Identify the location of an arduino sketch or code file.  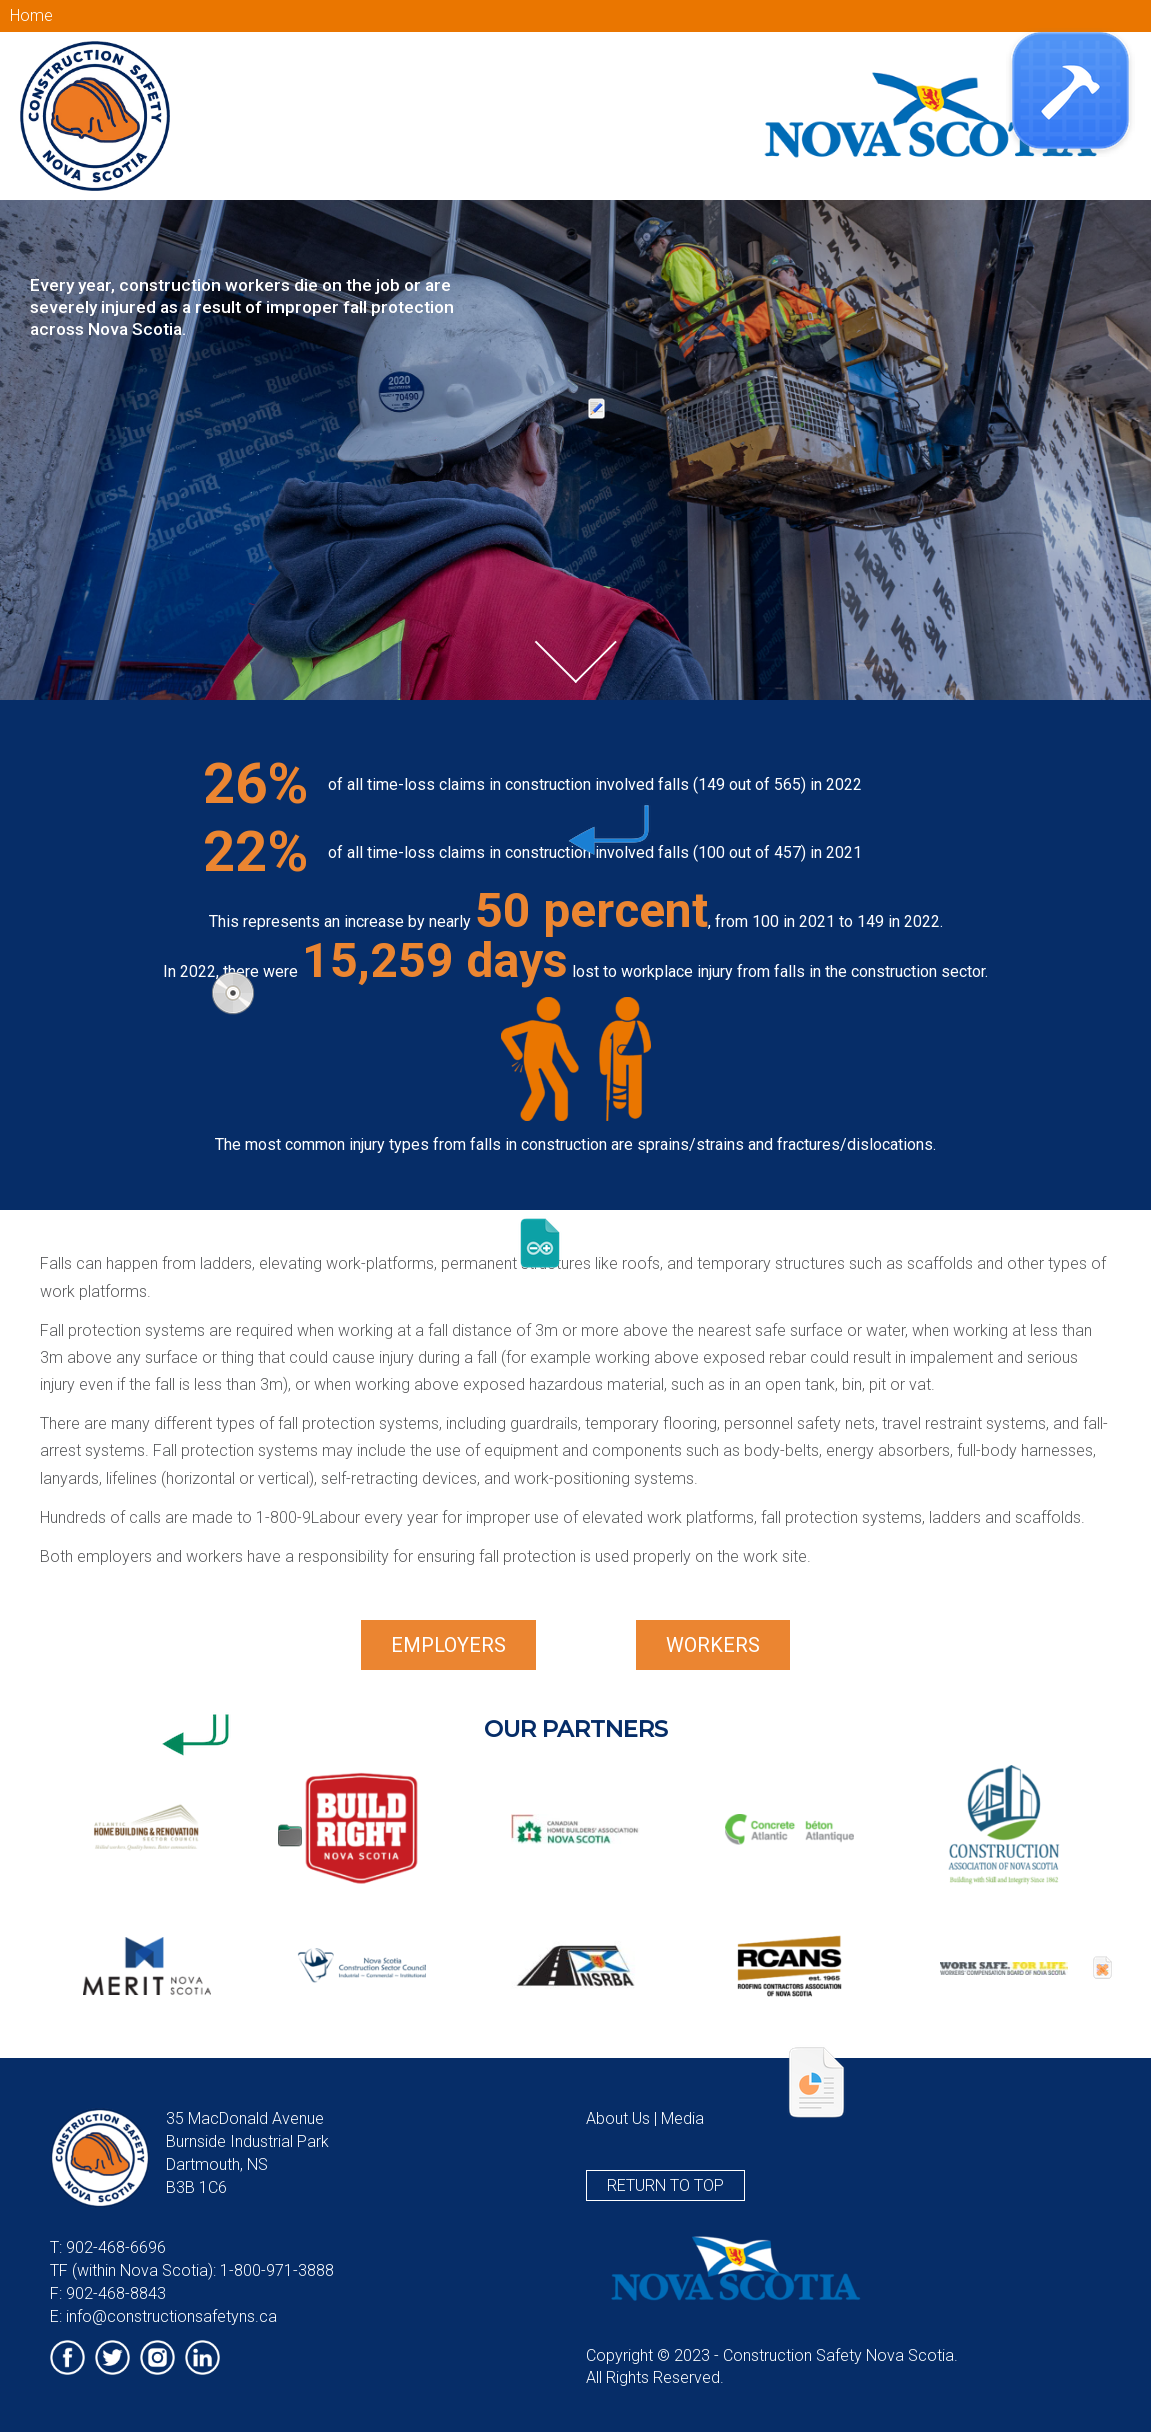
(540, 1243).